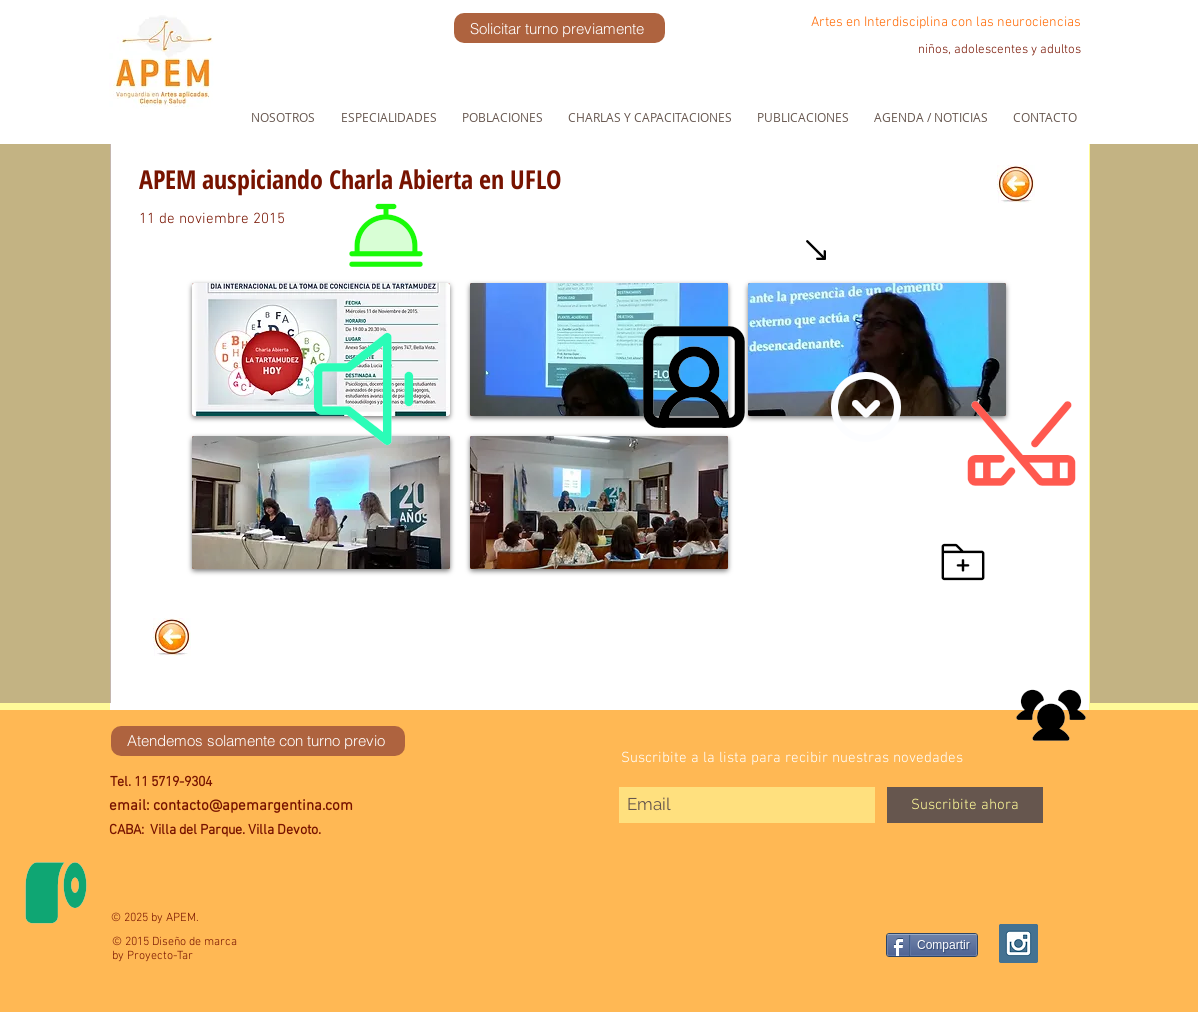 This screenshot has width=1198, height=1012. What do you see at coordinates (694, 377) in the screenshot?
I see `view user profile` at bounding box center [694, 377].